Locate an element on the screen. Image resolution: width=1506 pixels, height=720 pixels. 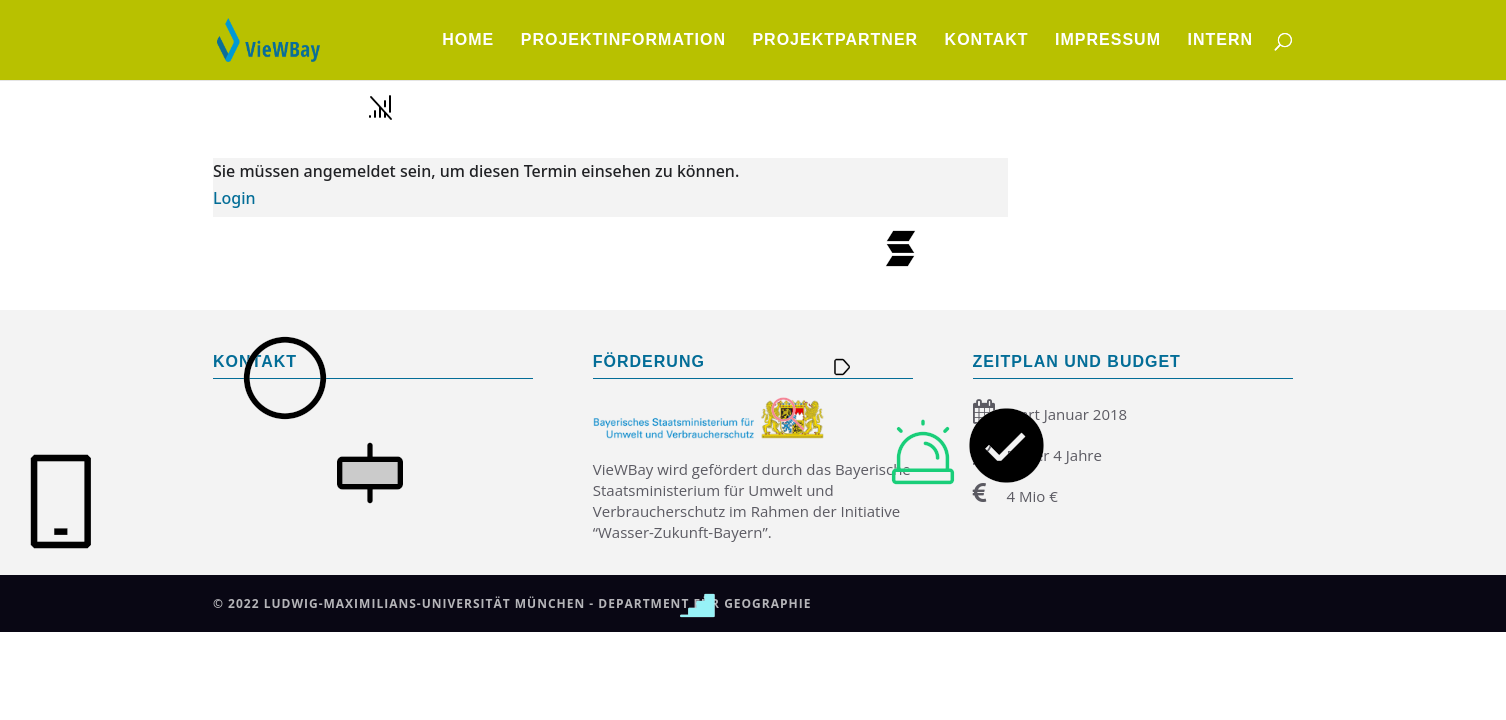
center align object horizontally is located at coordinates (370, 473).